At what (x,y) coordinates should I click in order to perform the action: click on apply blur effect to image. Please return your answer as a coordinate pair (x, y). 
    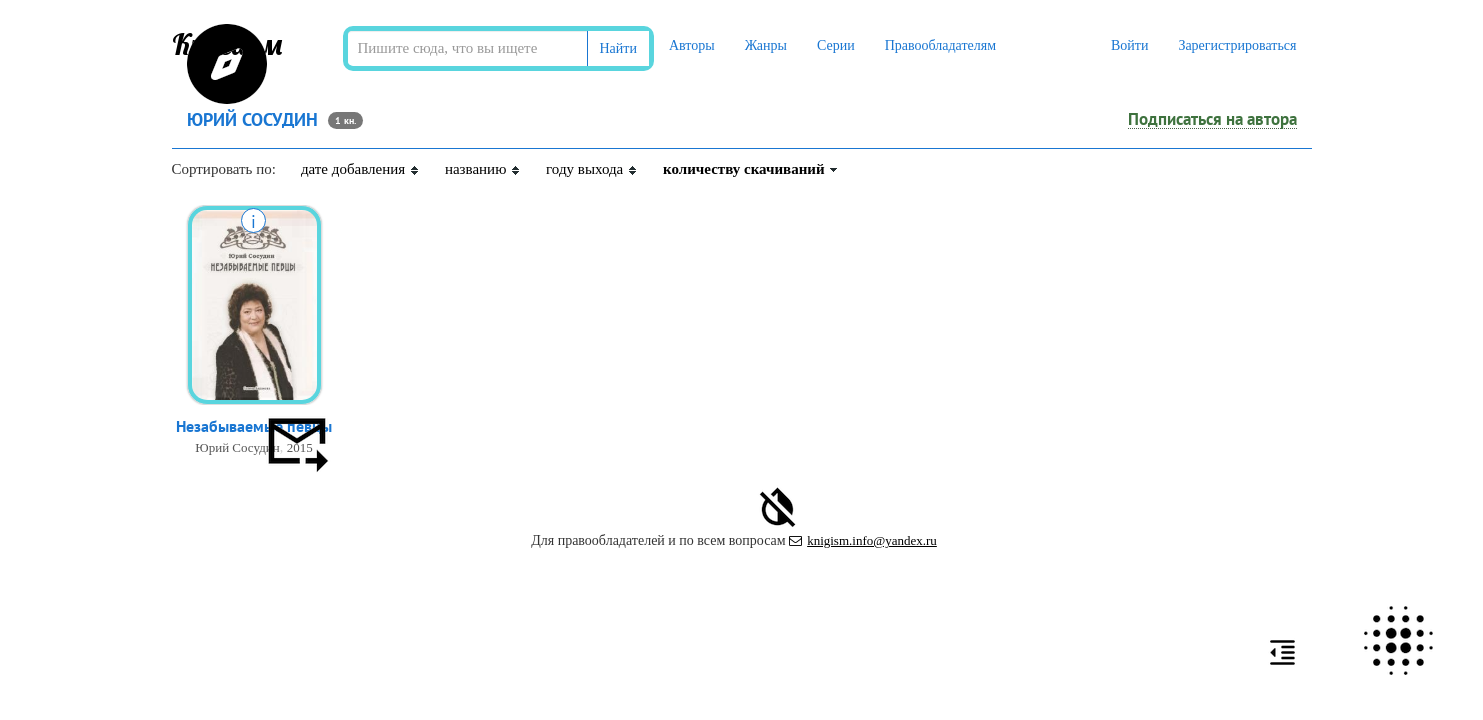
    Looking at the image, I should click on (1398, 640).